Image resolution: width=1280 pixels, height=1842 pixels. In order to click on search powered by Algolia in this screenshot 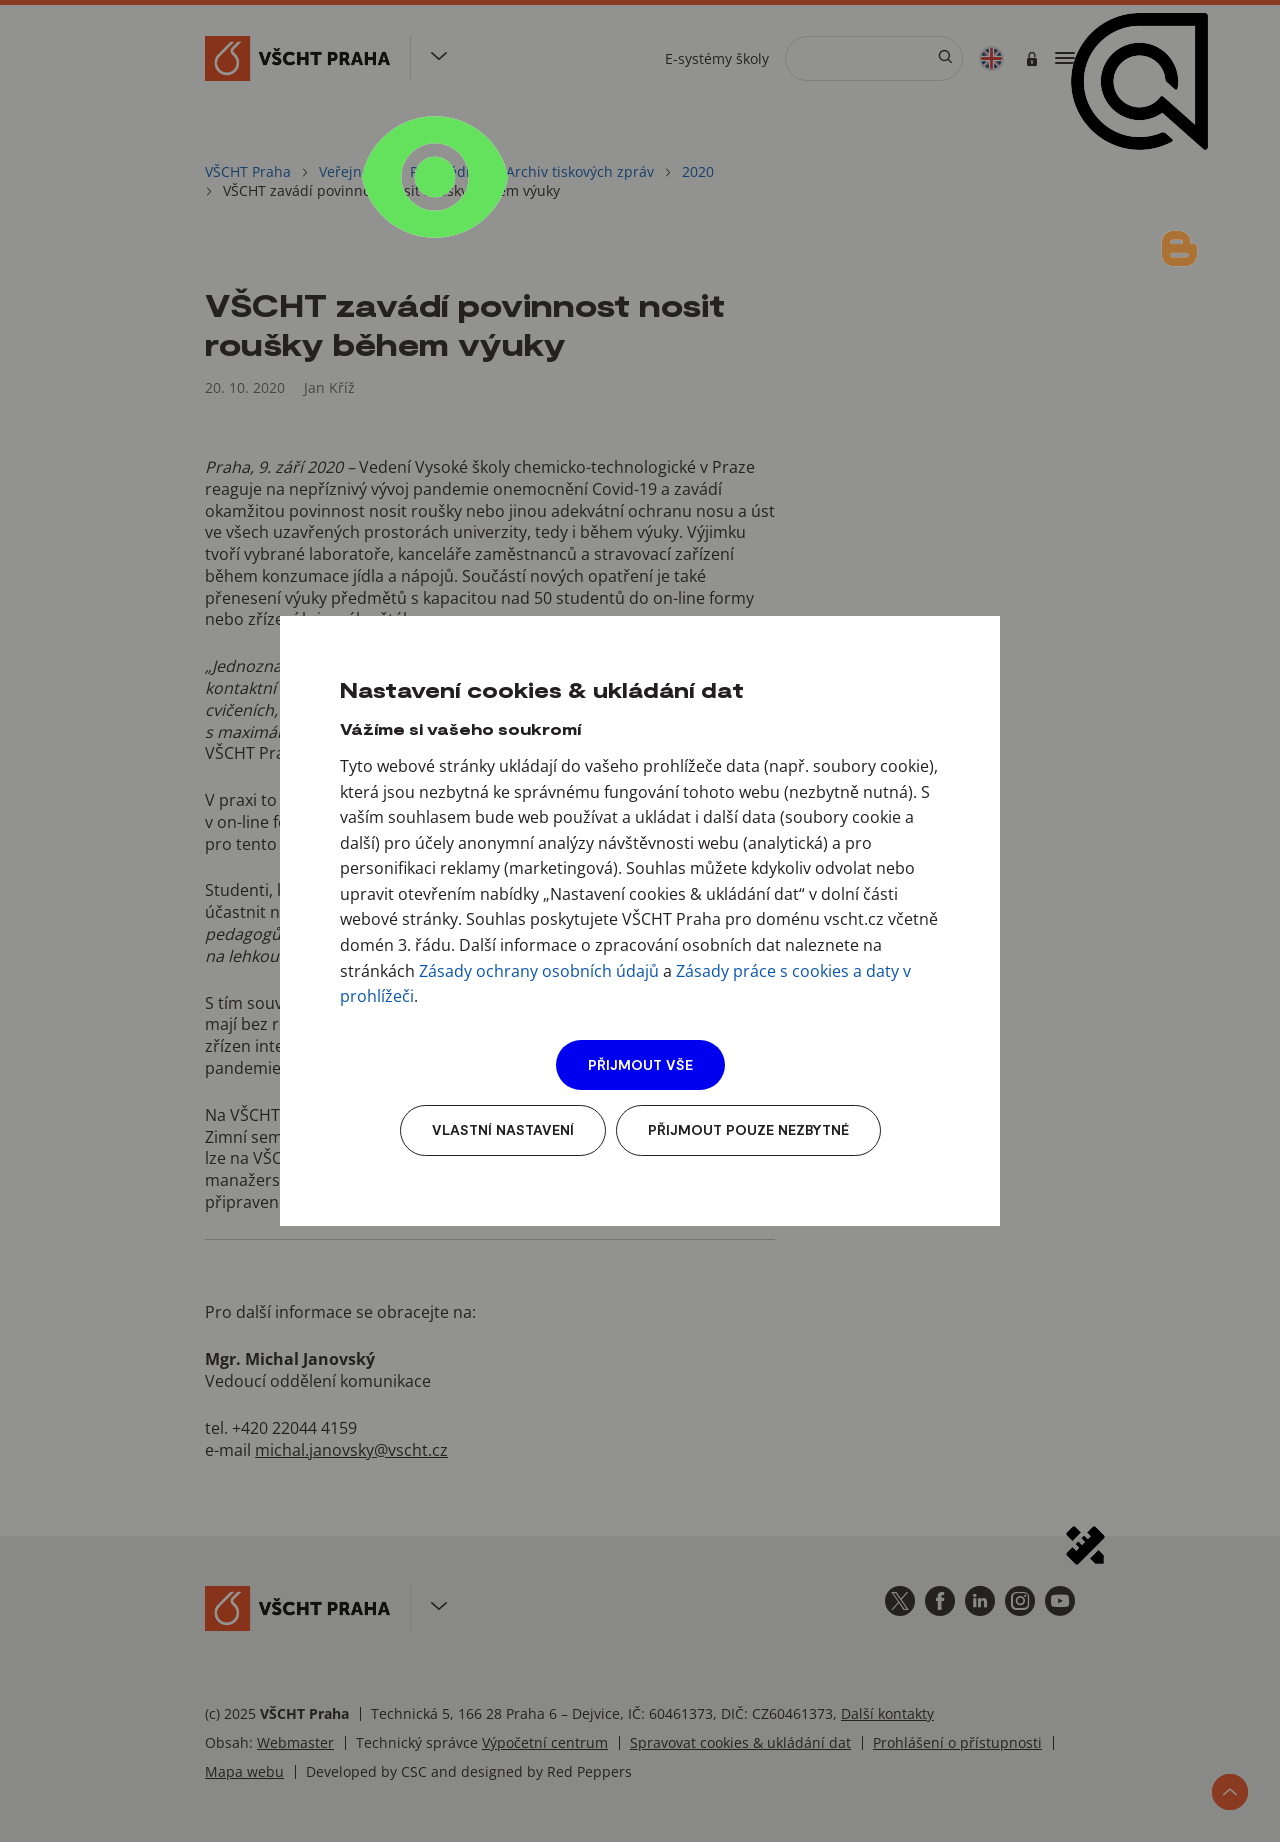, I will do `click(1139, 81)`.